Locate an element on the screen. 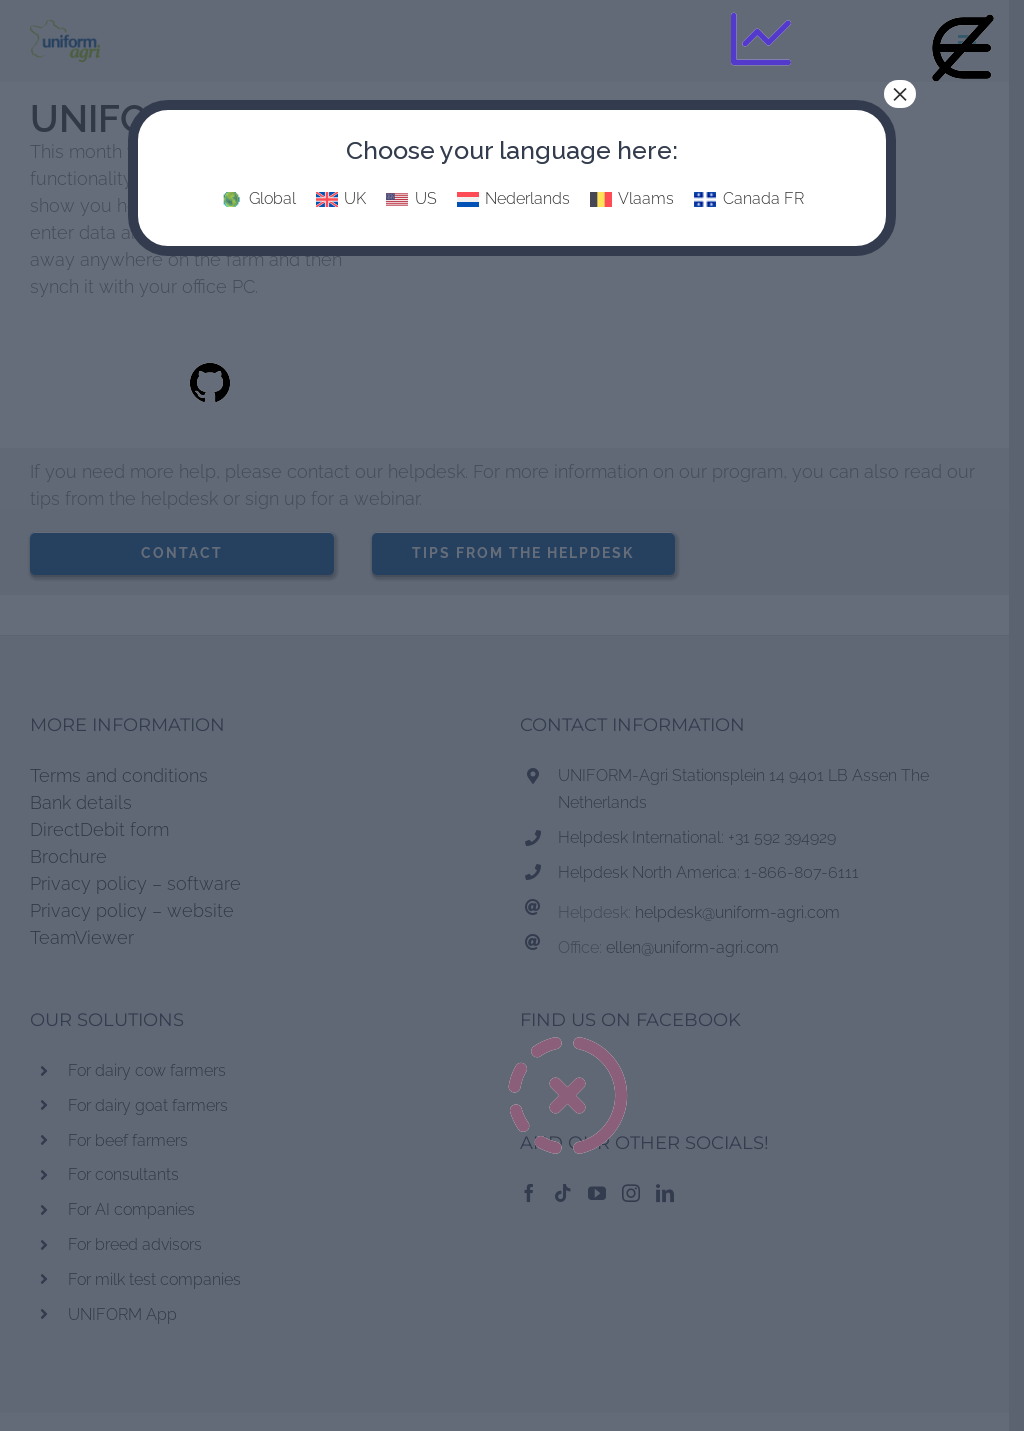 The width and height of the screenshot is (1024, 1431). cancel or stop a process in progress is located at coordinates (567, 1095).